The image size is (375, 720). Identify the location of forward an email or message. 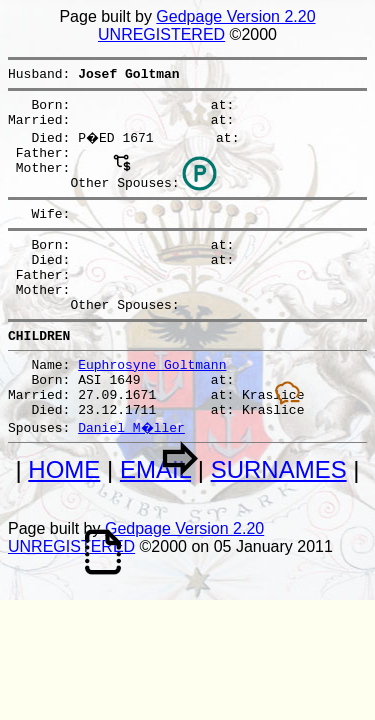
(180, 458).